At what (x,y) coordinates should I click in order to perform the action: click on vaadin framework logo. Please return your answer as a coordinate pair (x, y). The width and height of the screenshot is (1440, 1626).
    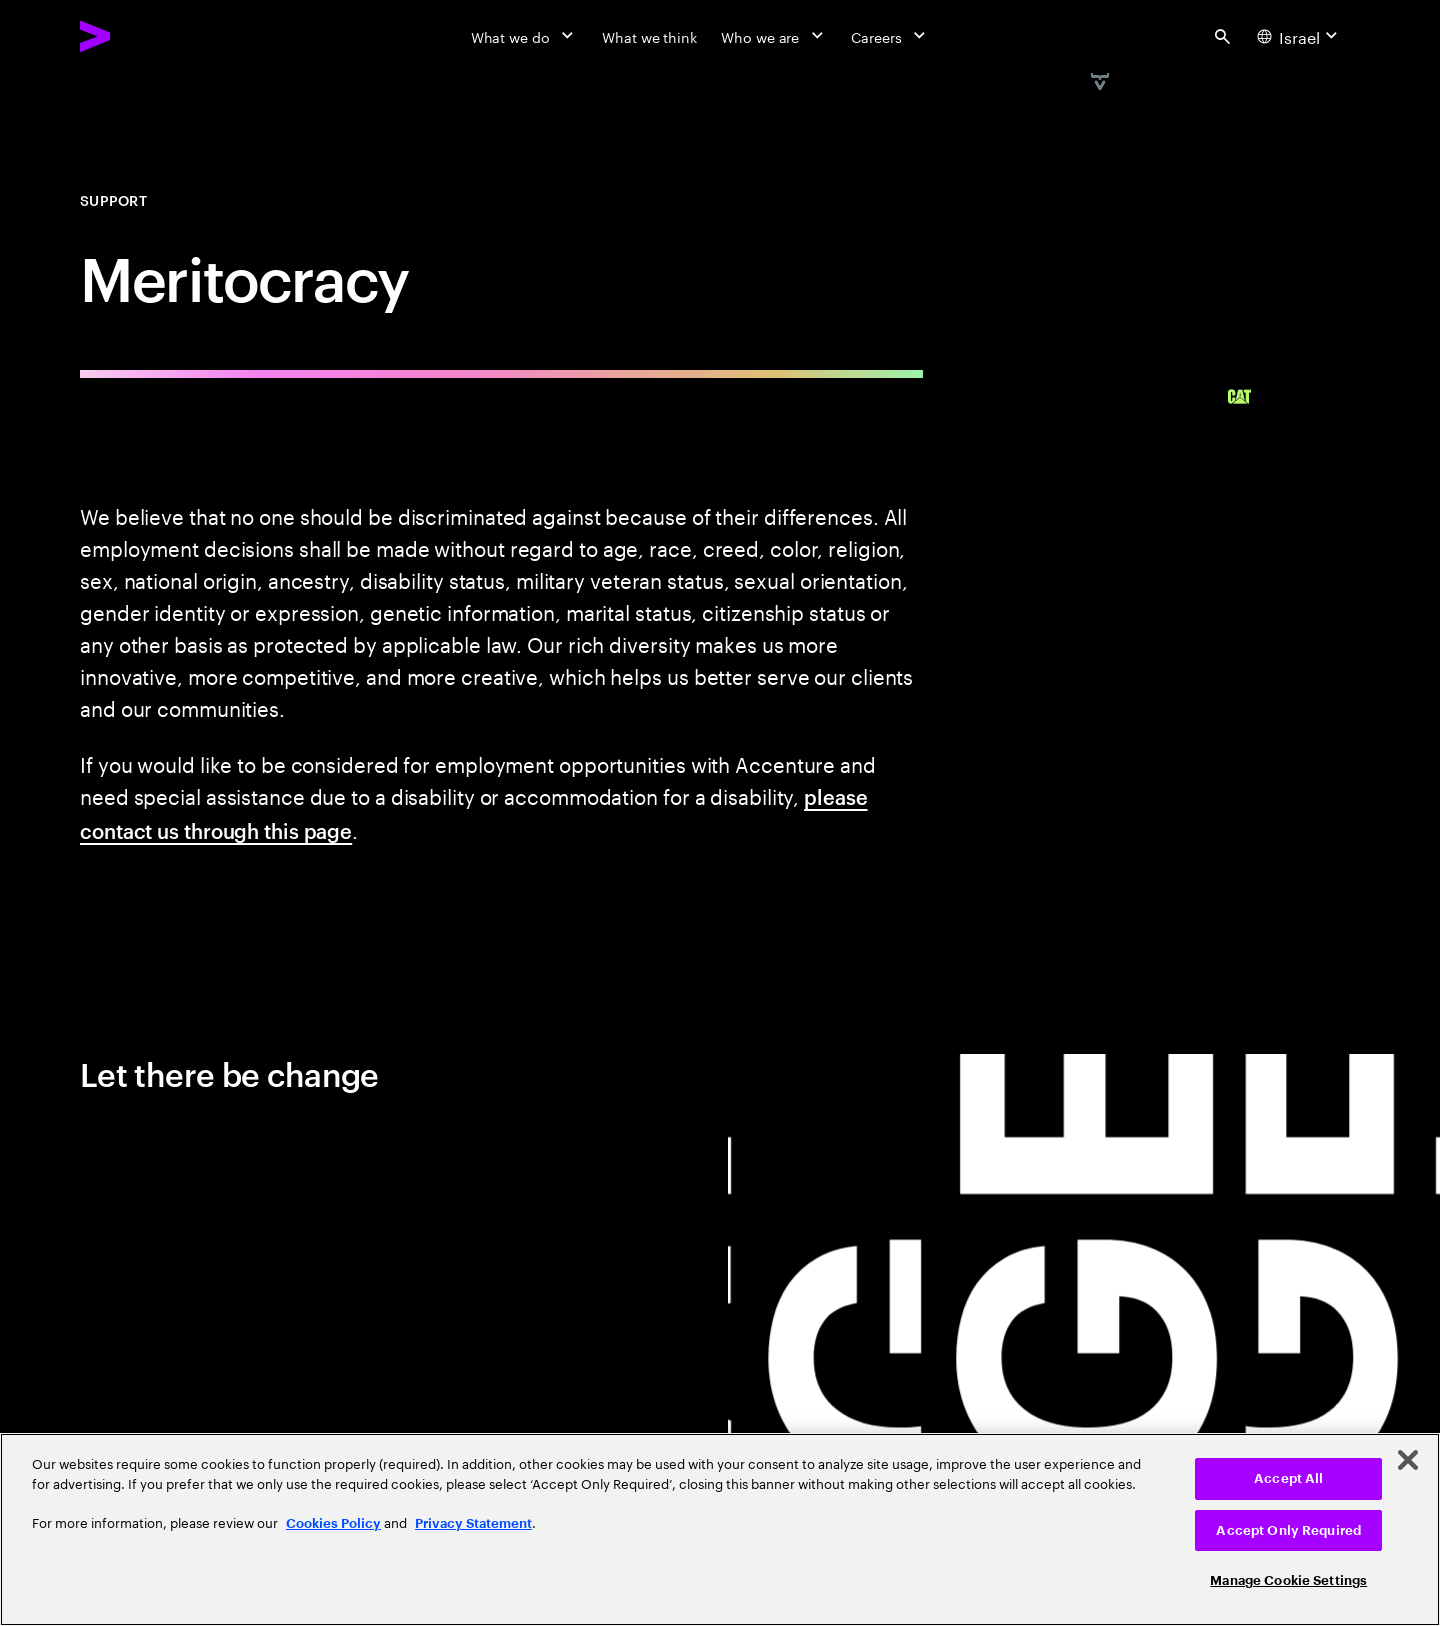
    Looking at the image, I should click on (1100, 82).